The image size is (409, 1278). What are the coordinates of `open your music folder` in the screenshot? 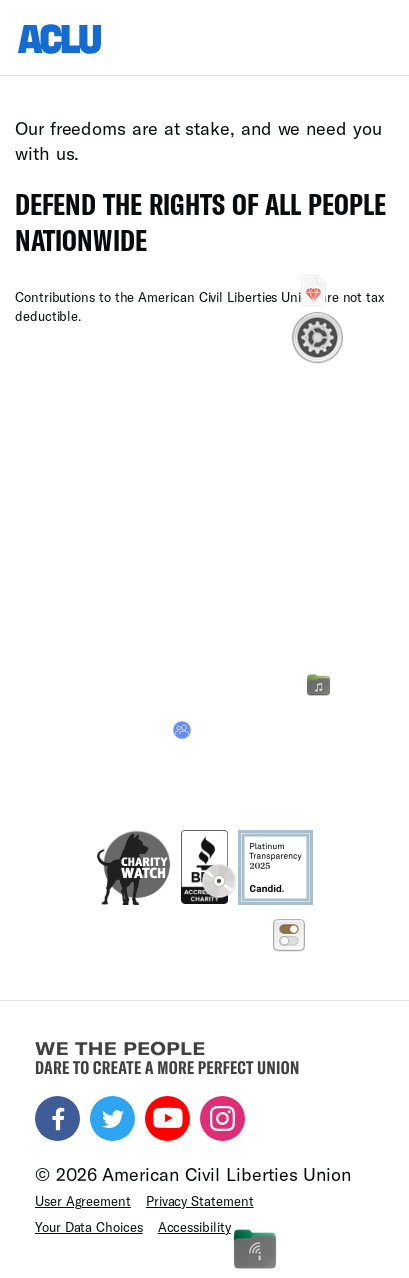 It's located at (318, 684).